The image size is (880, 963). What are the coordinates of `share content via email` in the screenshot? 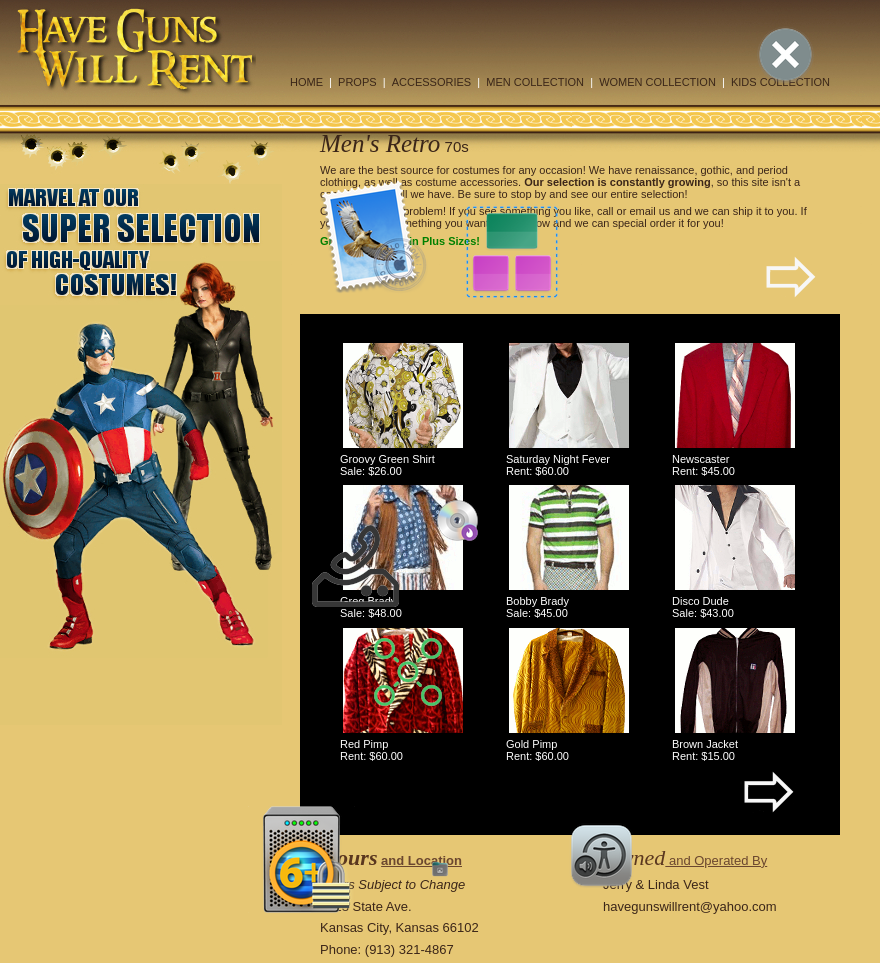 It's located at (369, 235).